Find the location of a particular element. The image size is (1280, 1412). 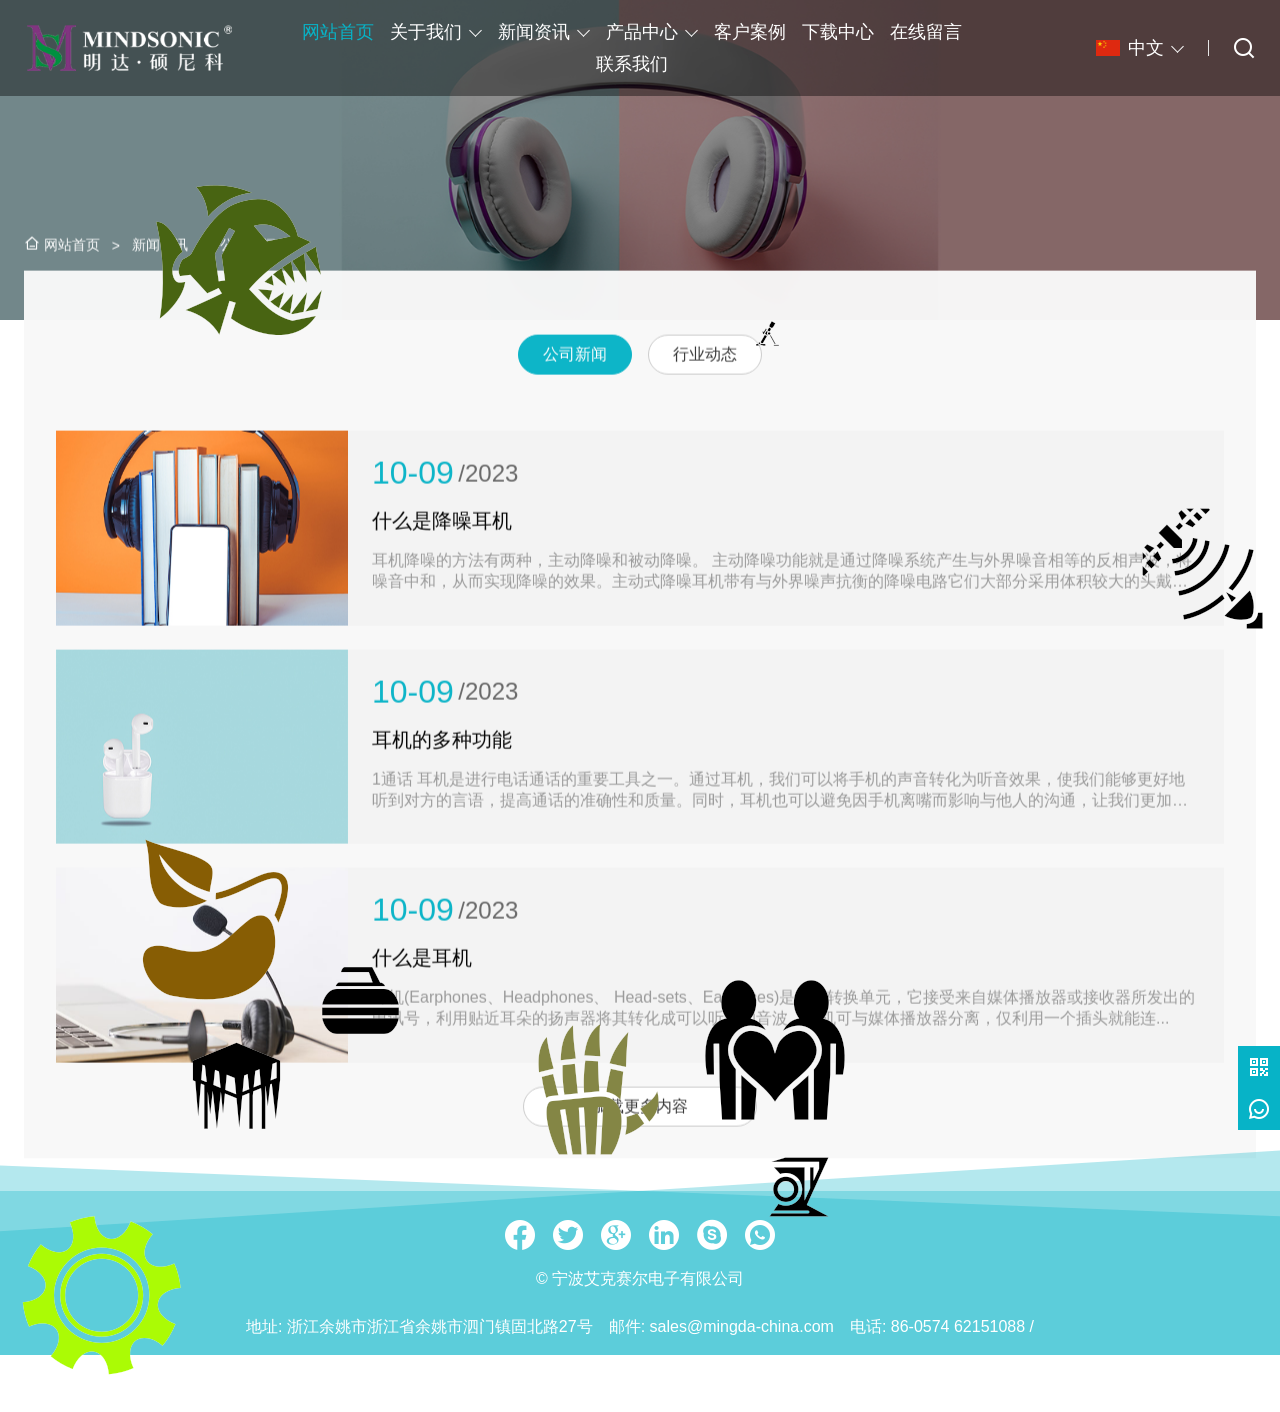

access settings or preferences is located at coordinates (101, 1294).